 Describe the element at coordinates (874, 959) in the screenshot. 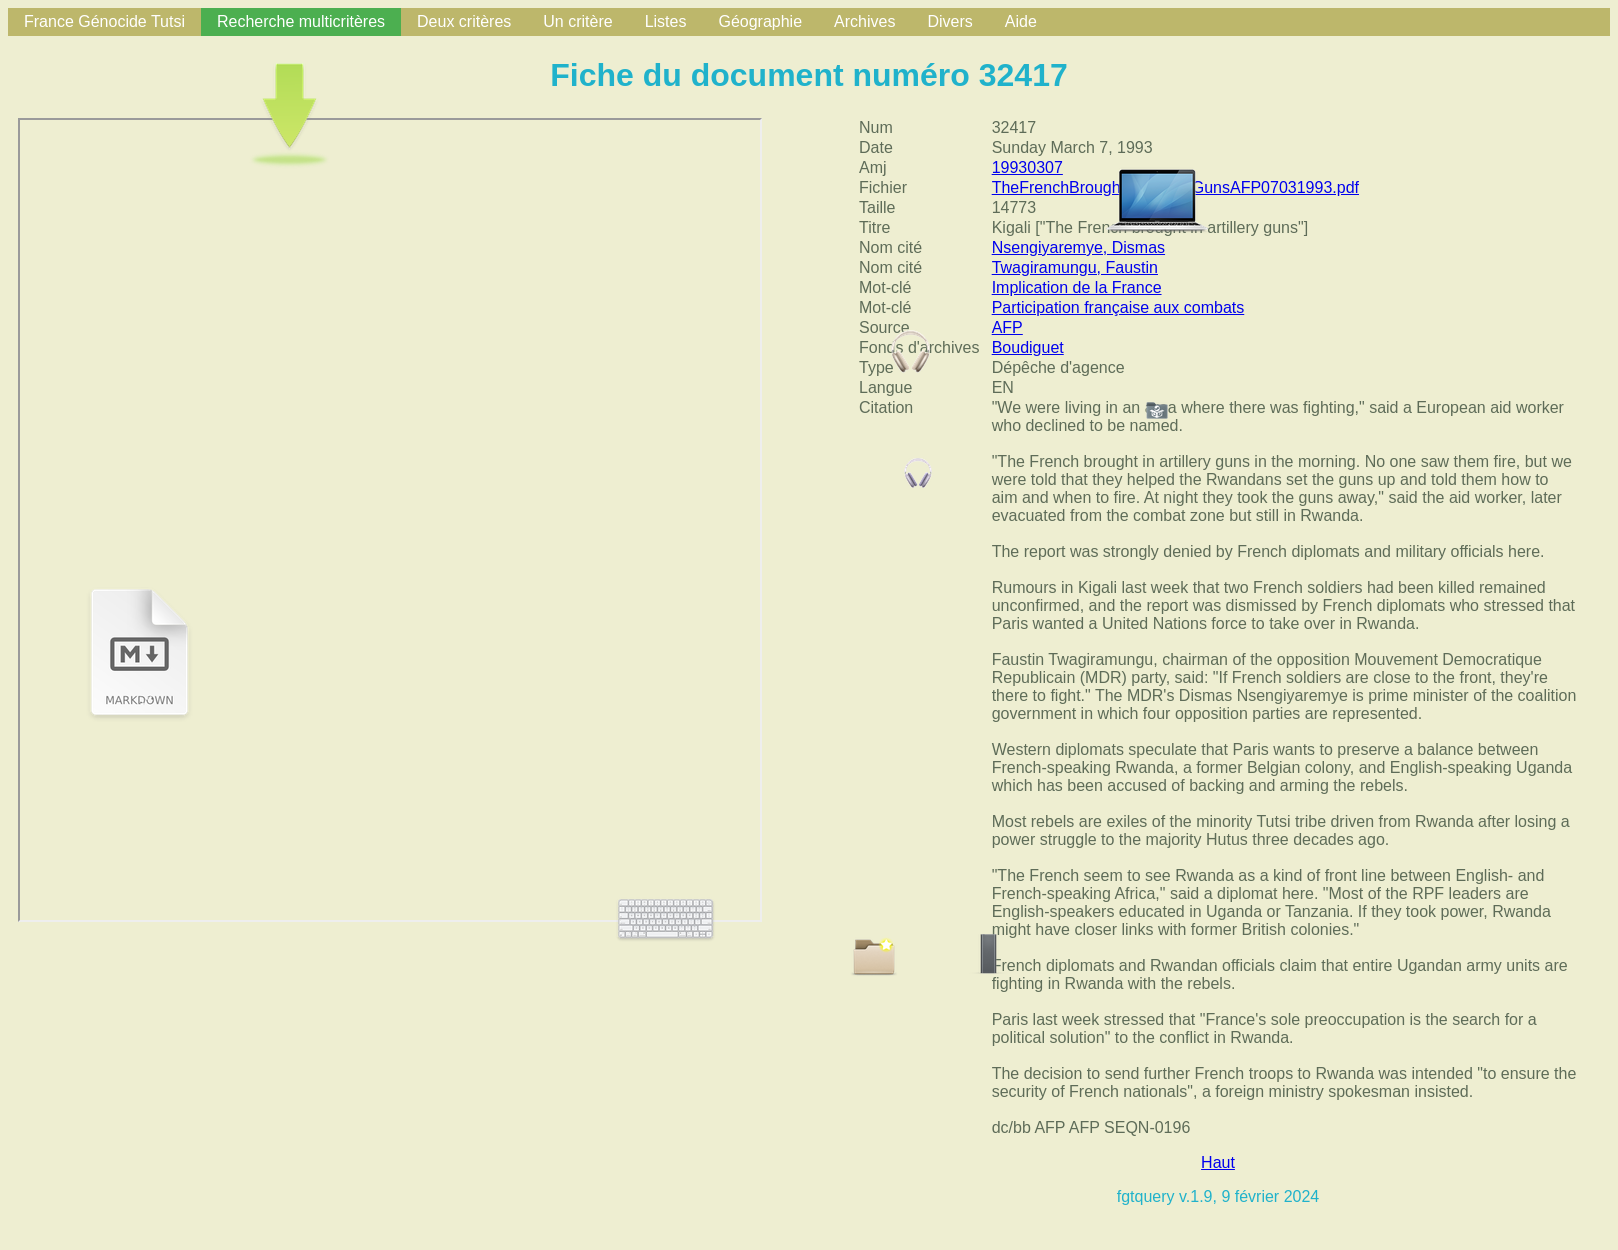

I see `create a new folder` at that location.